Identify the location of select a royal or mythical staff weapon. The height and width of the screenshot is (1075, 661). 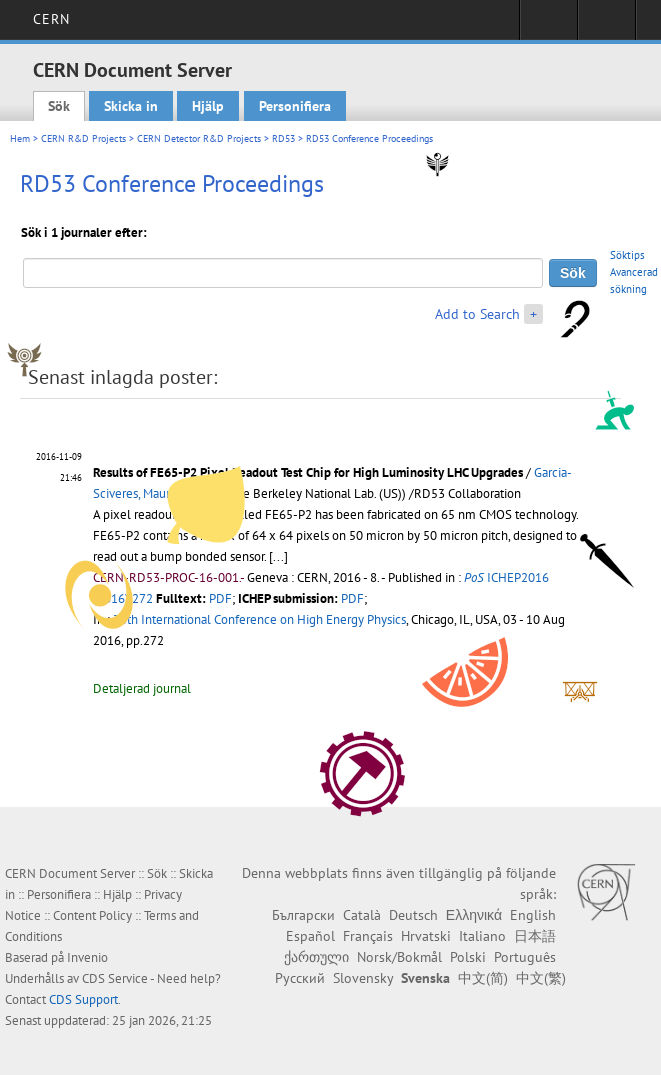
(437, 164).